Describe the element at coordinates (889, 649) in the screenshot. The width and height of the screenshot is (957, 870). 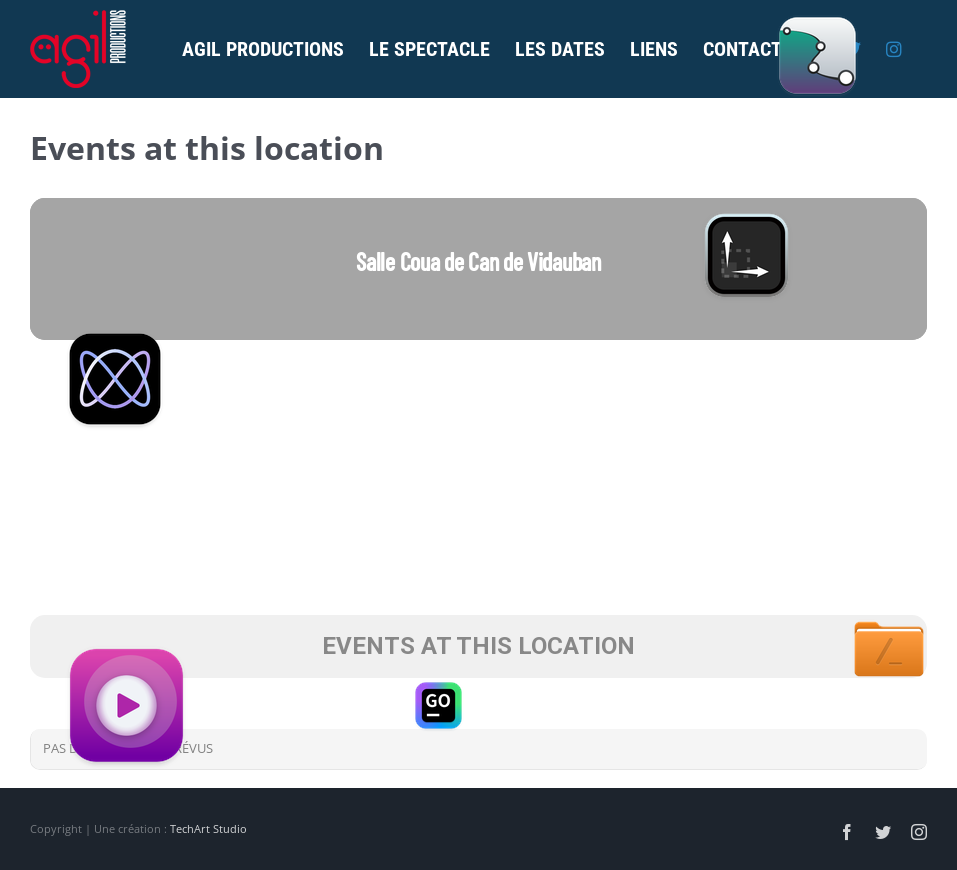
I see `access the root directory` at that location.